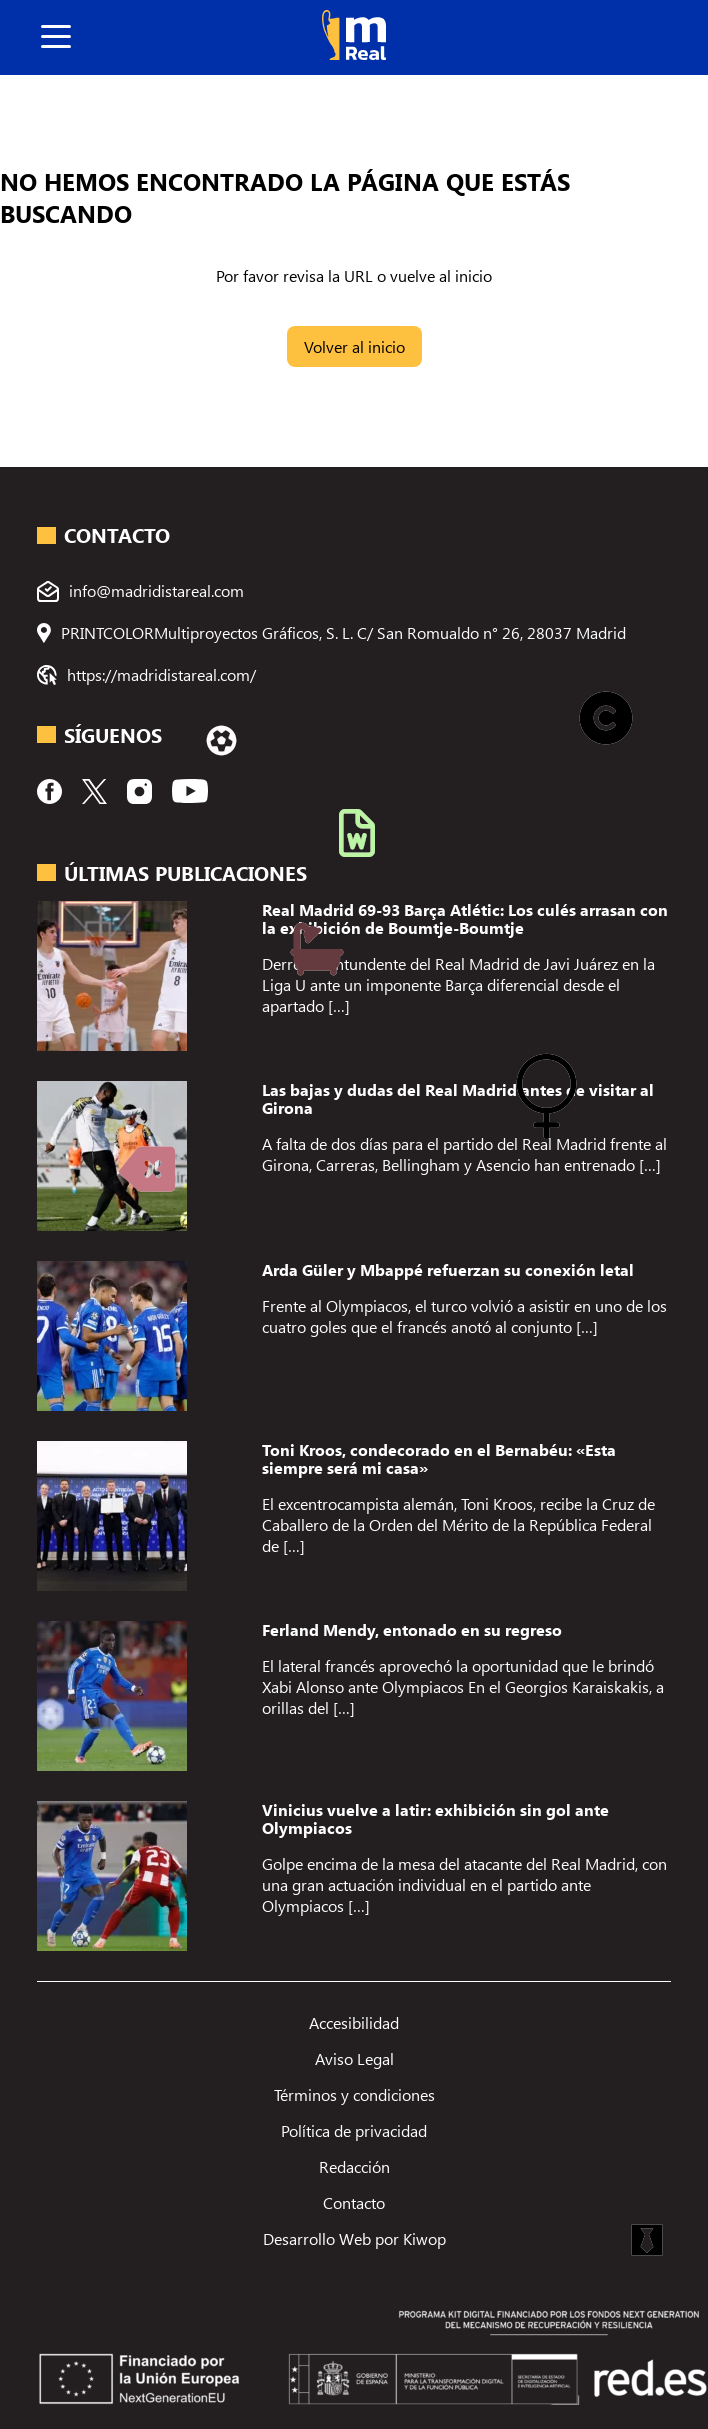 The width and height of the screenshot is (708, 2429). I want to click on black tie formal wear or dress code indicator, so click(647, 2240).